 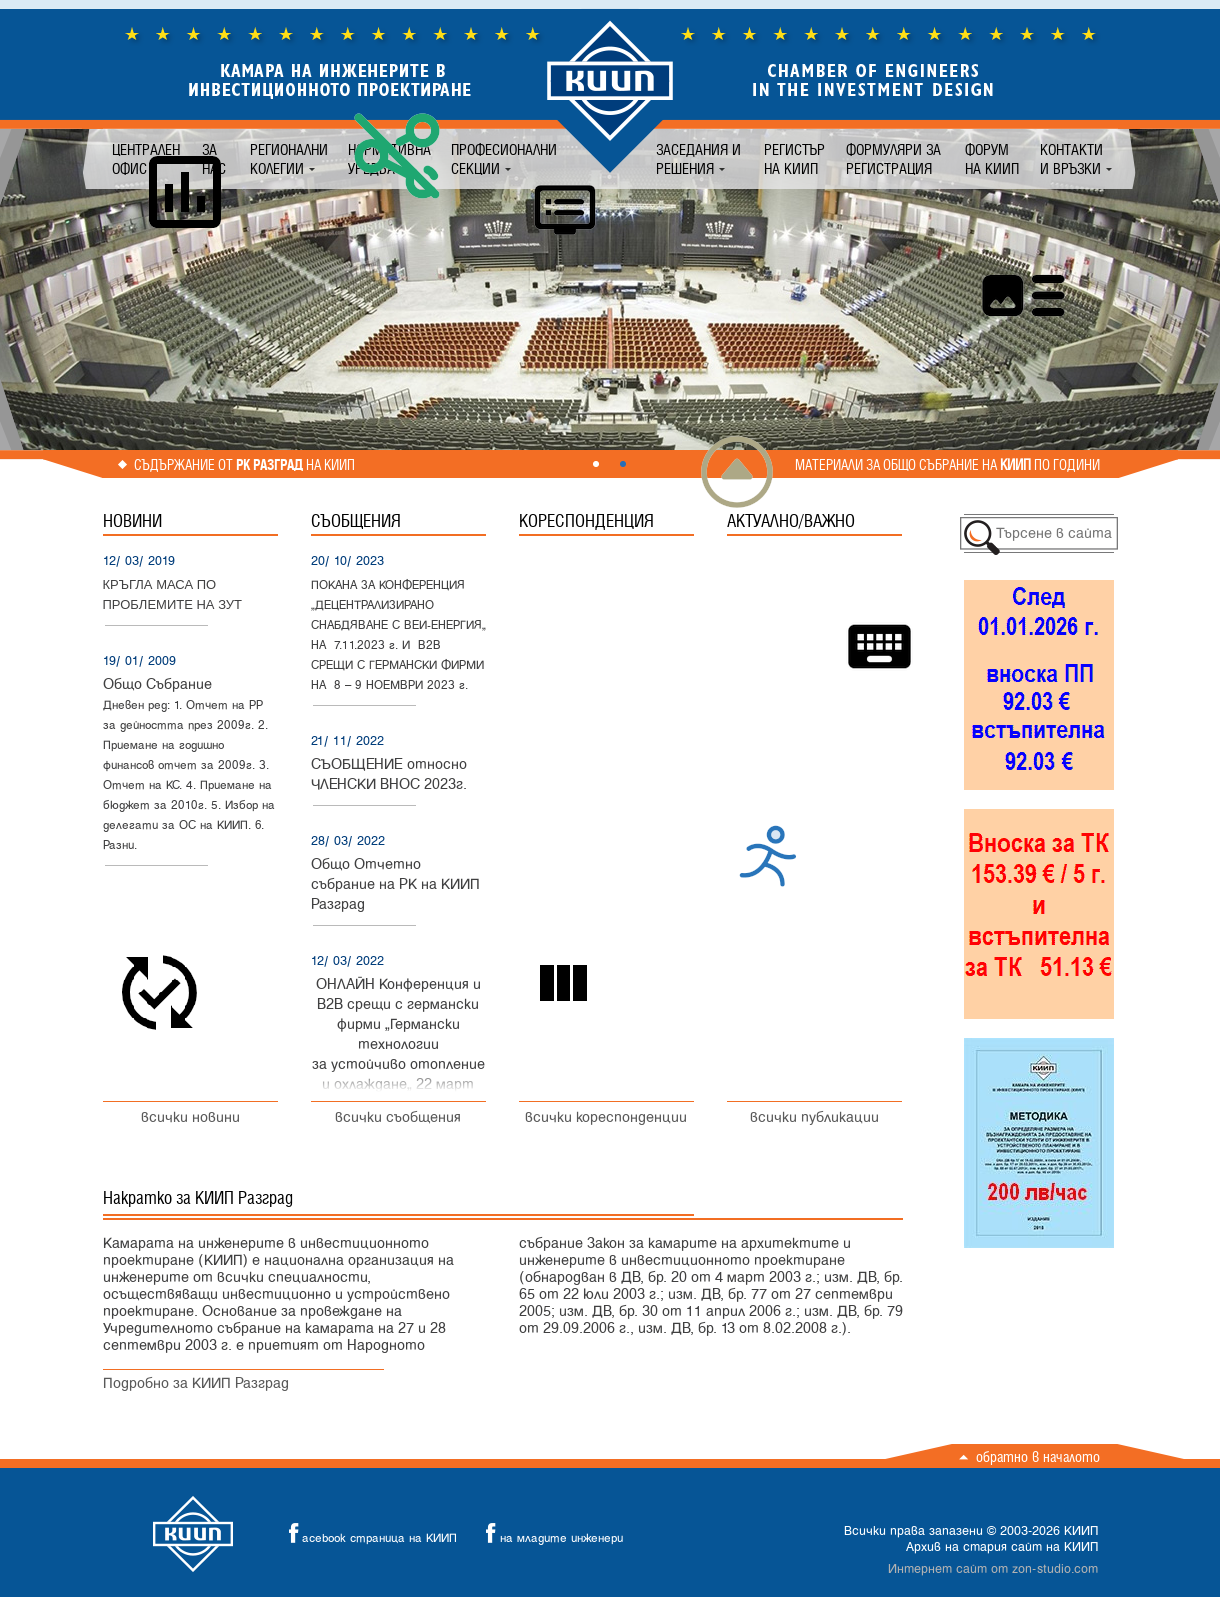 I want to click on indicates content has been published with recent changes, so click(x=159, y=992).